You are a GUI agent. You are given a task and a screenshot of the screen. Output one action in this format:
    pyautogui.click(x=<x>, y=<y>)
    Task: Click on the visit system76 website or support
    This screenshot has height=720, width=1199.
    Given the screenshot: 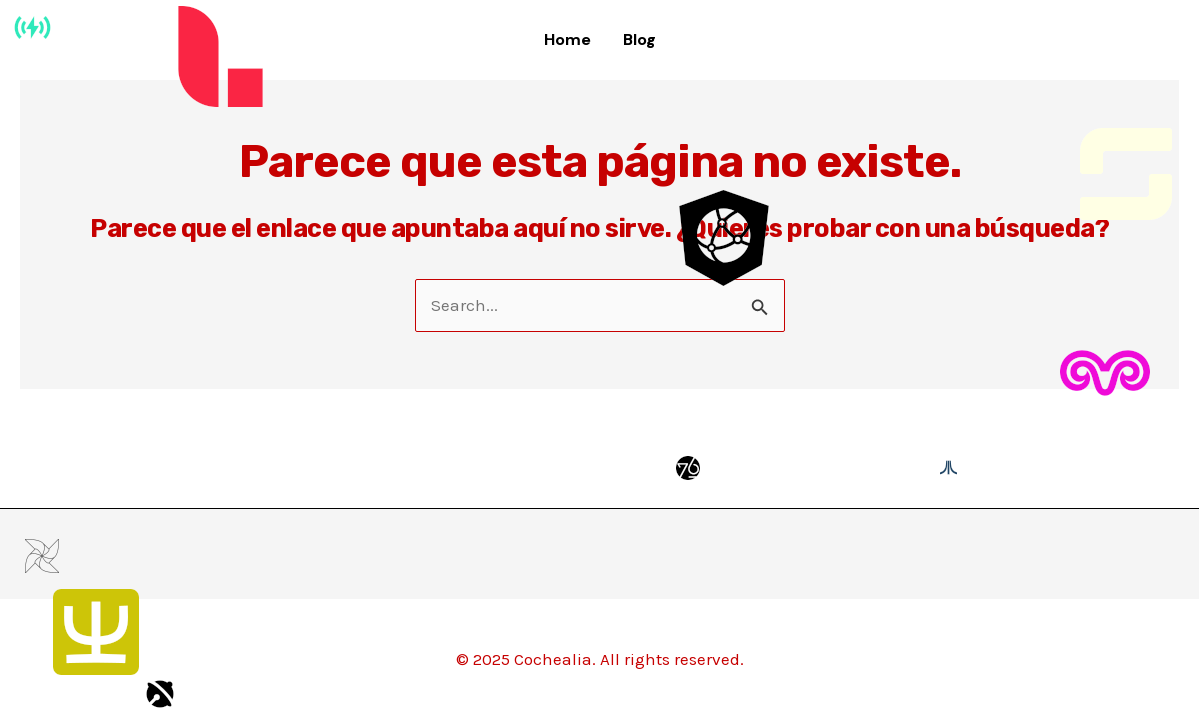 What is the action you would take?
    pyautogui.click(x=688, y=468)
    